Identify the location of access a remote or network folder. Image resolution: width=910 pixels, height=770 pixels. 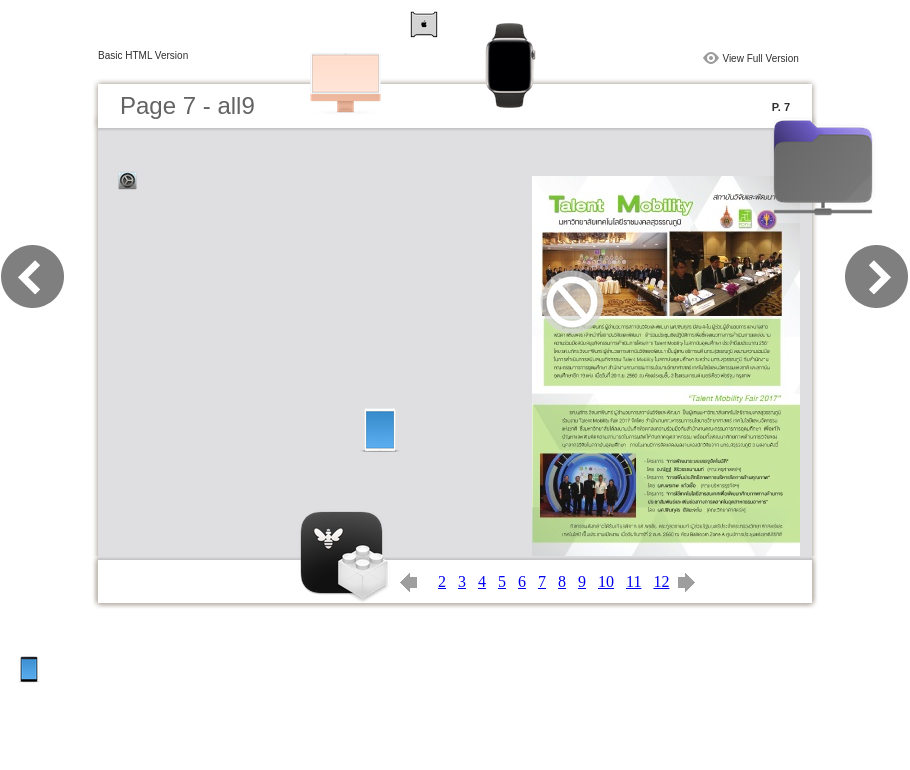
(823, 166).